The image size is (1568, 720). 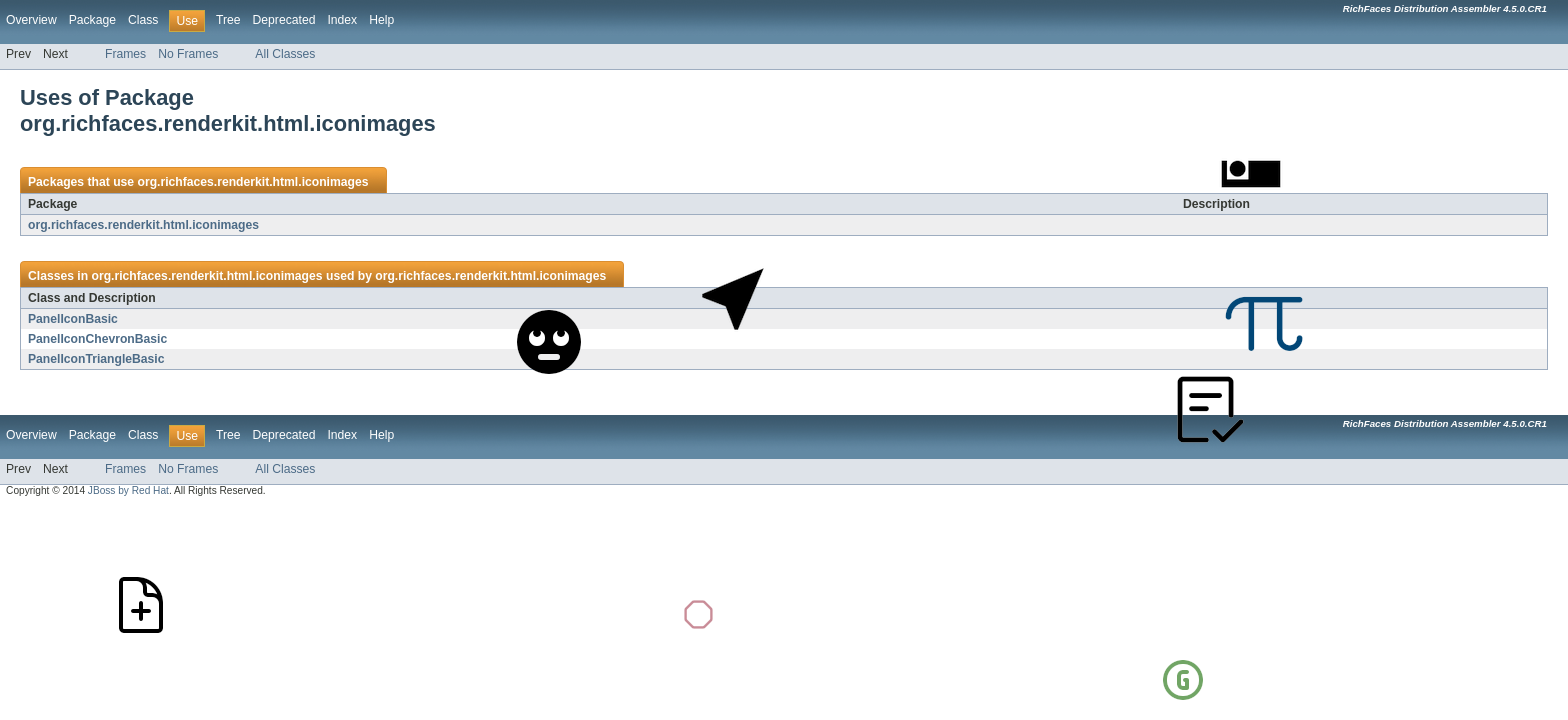 I want to click on access navigation or directions to current location, so click(x=733, y=299).